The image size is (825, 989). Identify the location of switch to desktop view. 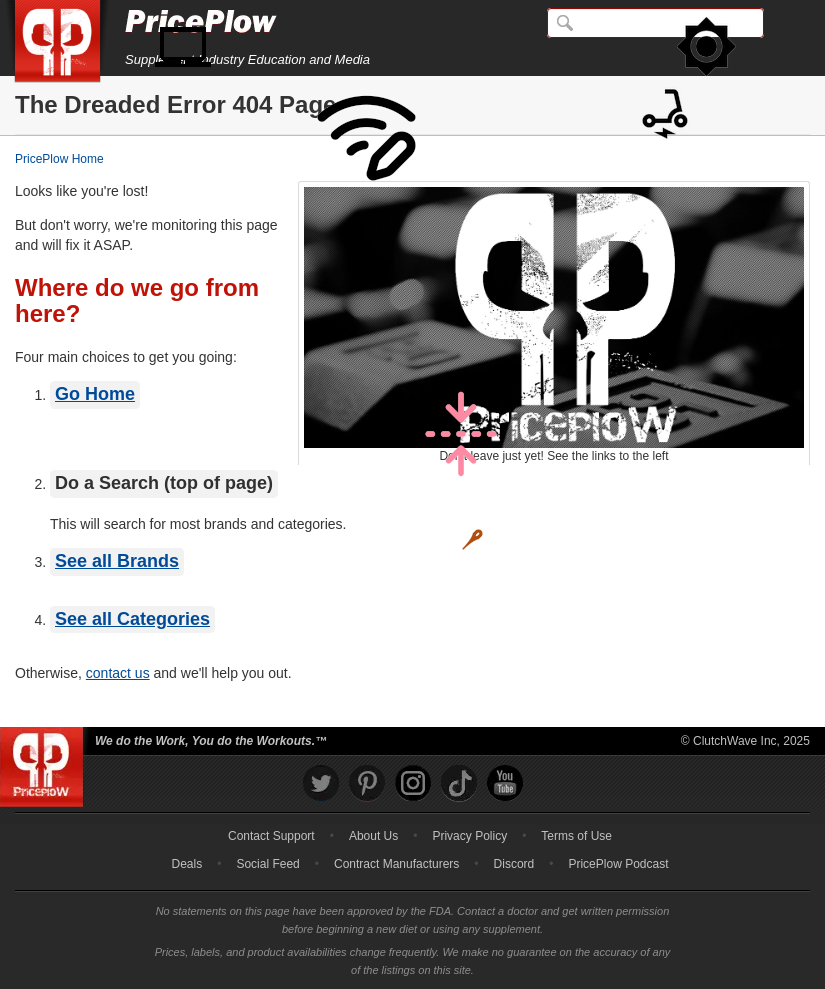
(183, 48).